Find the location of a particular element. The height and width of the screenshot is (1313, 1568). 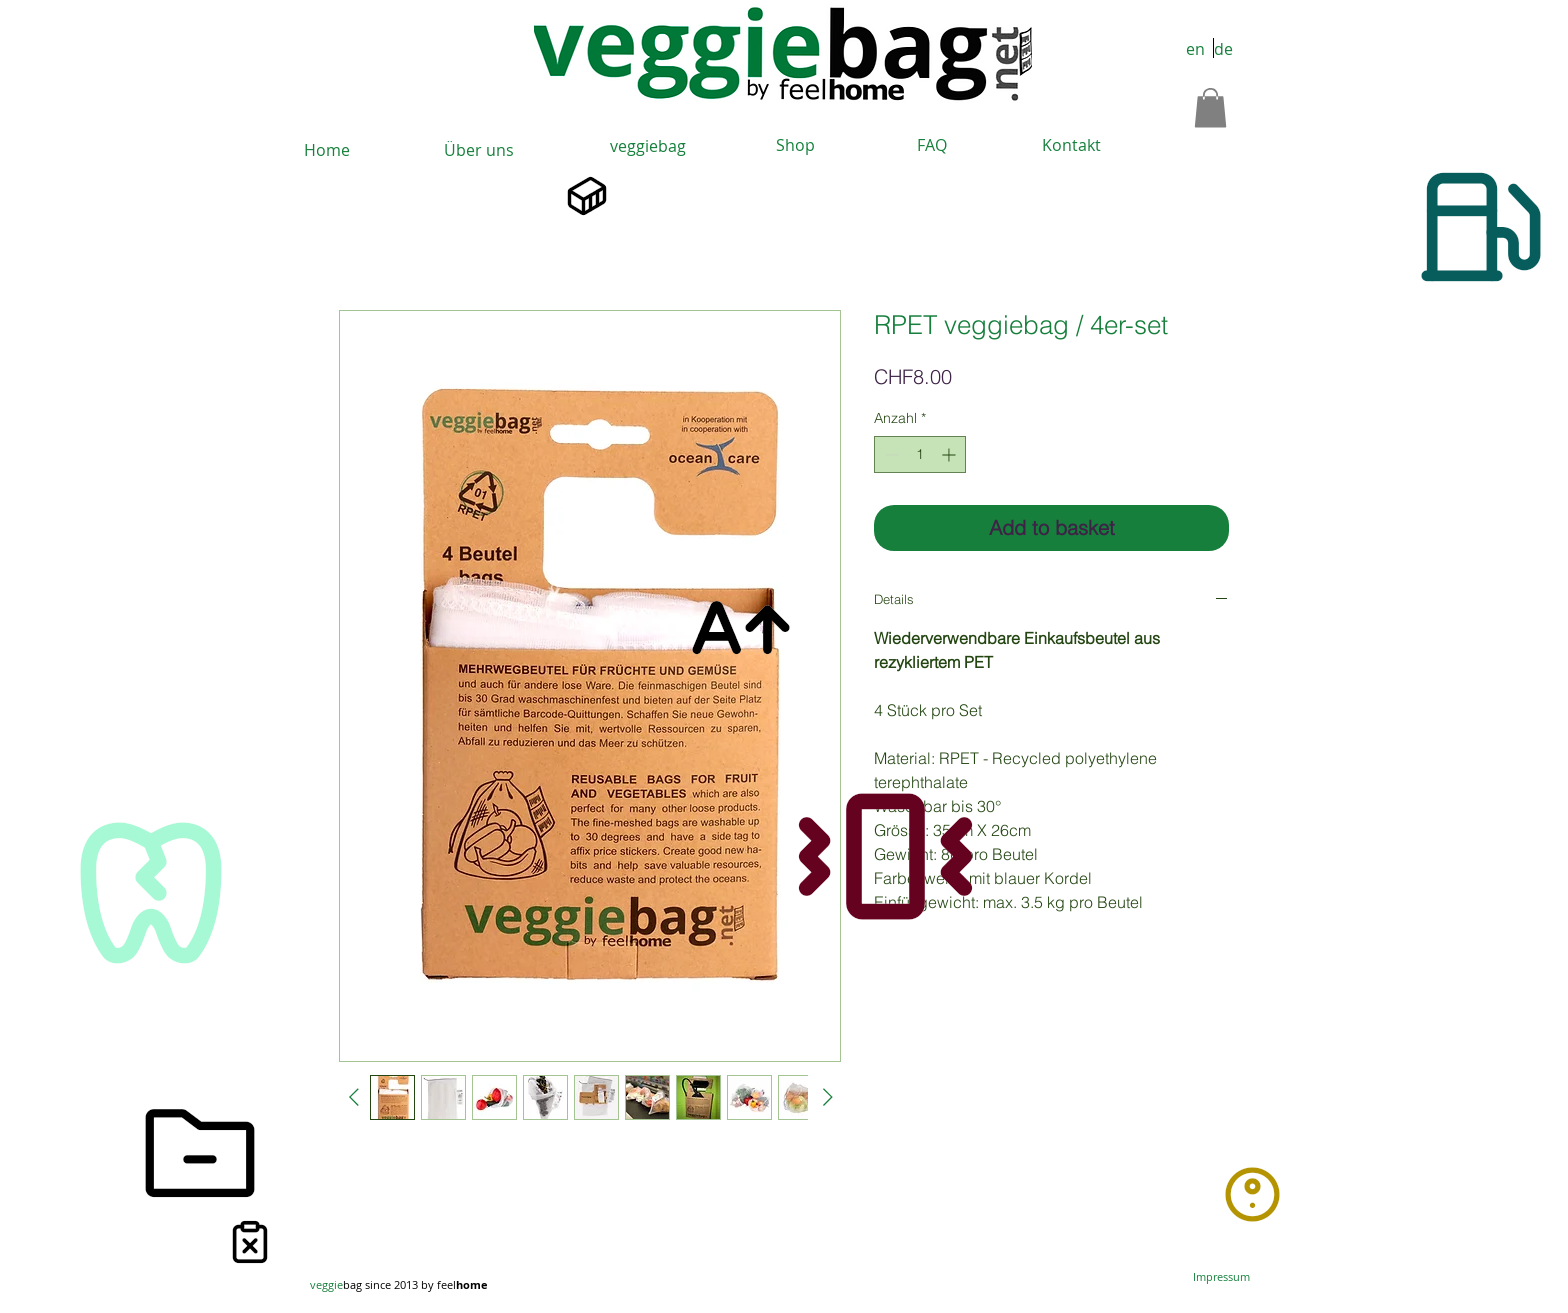

remove a folder is located at coordinates (200, 1151).